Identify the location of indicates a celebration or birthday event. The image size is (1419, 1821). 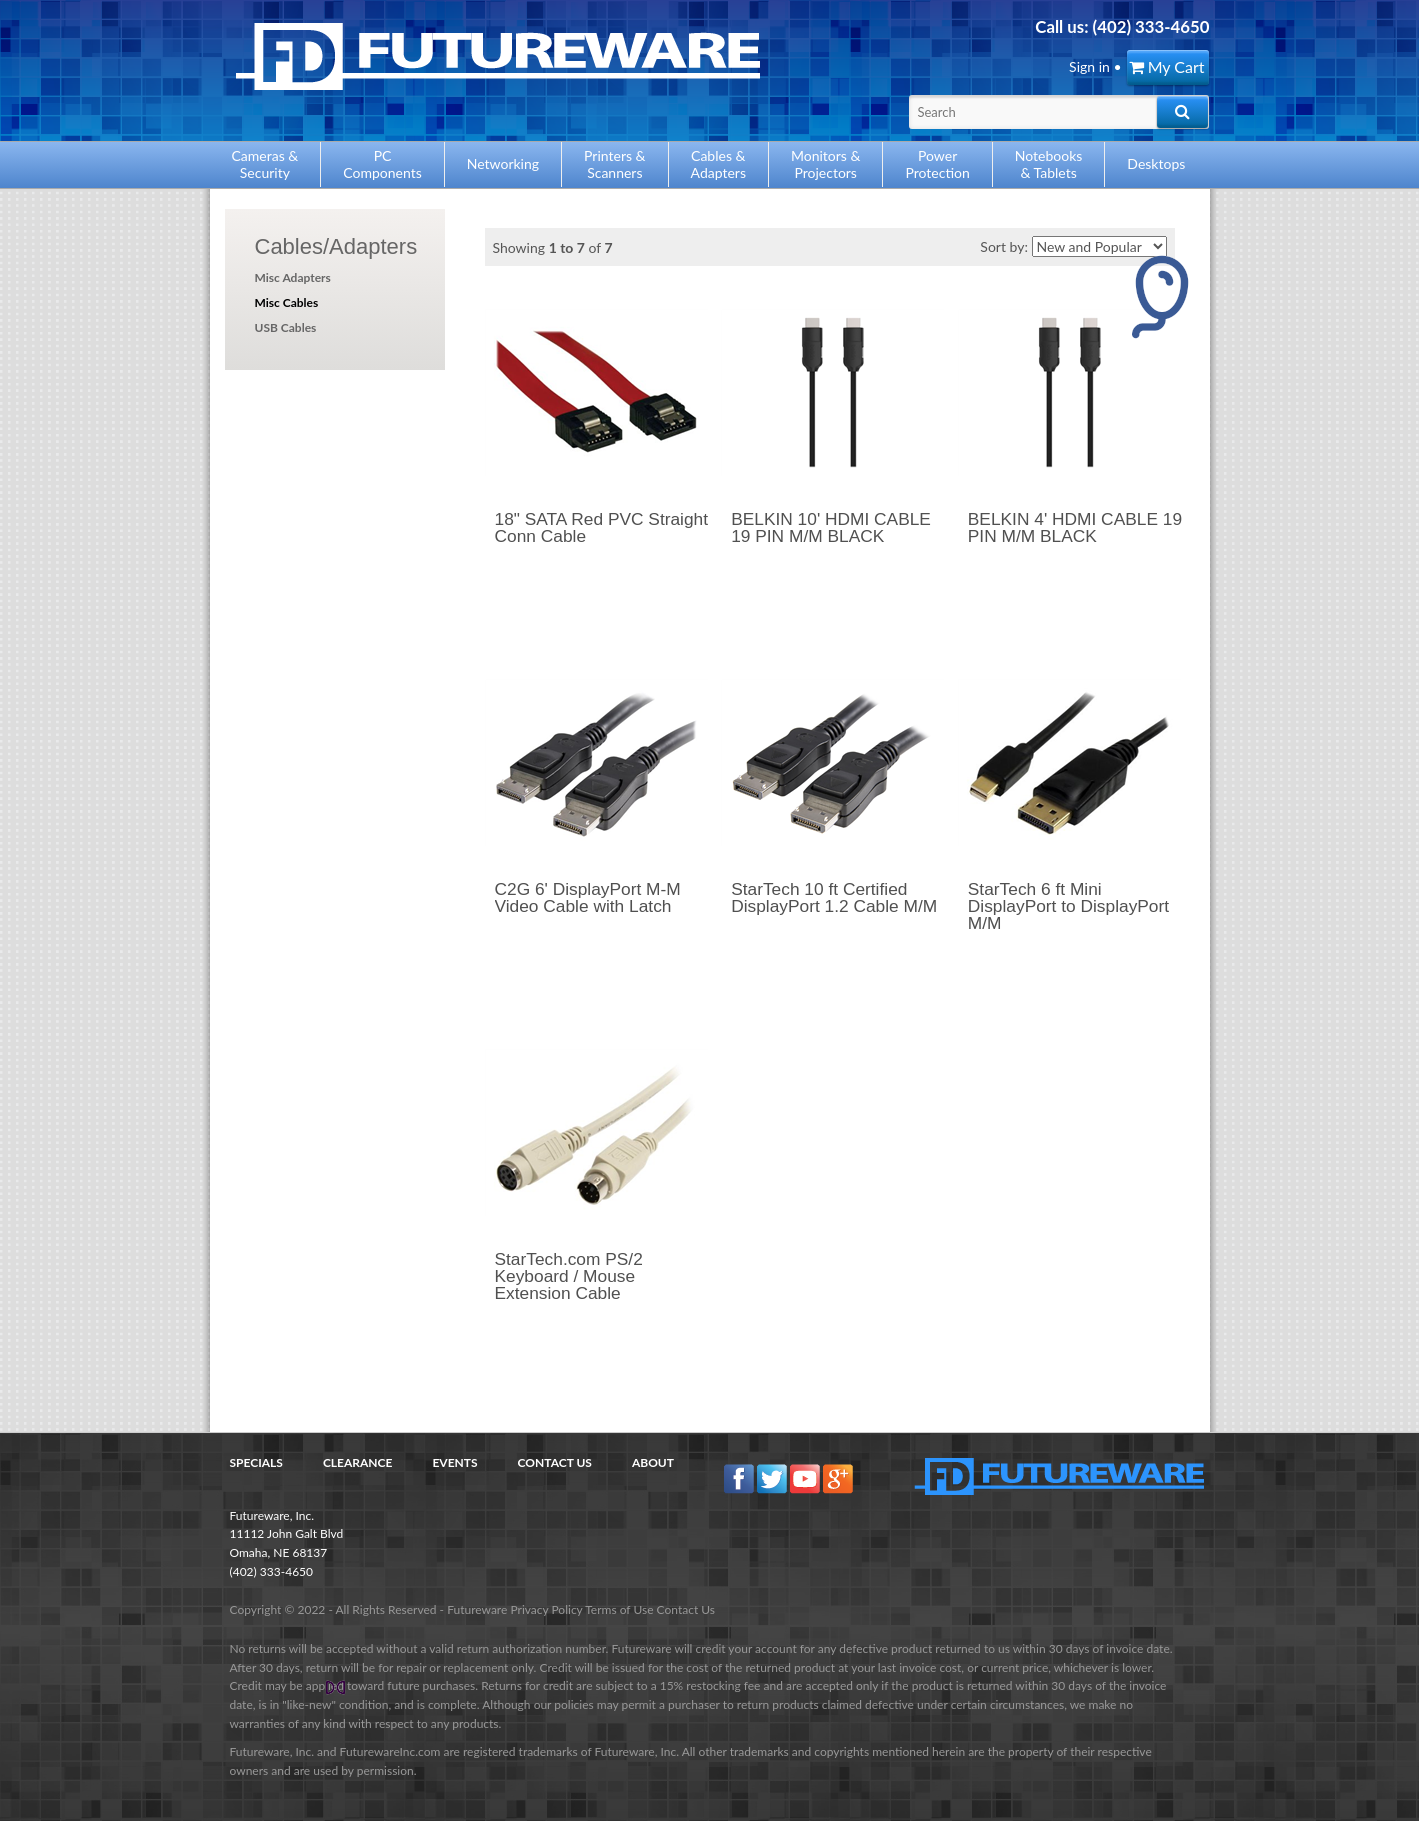
(1162, 297).